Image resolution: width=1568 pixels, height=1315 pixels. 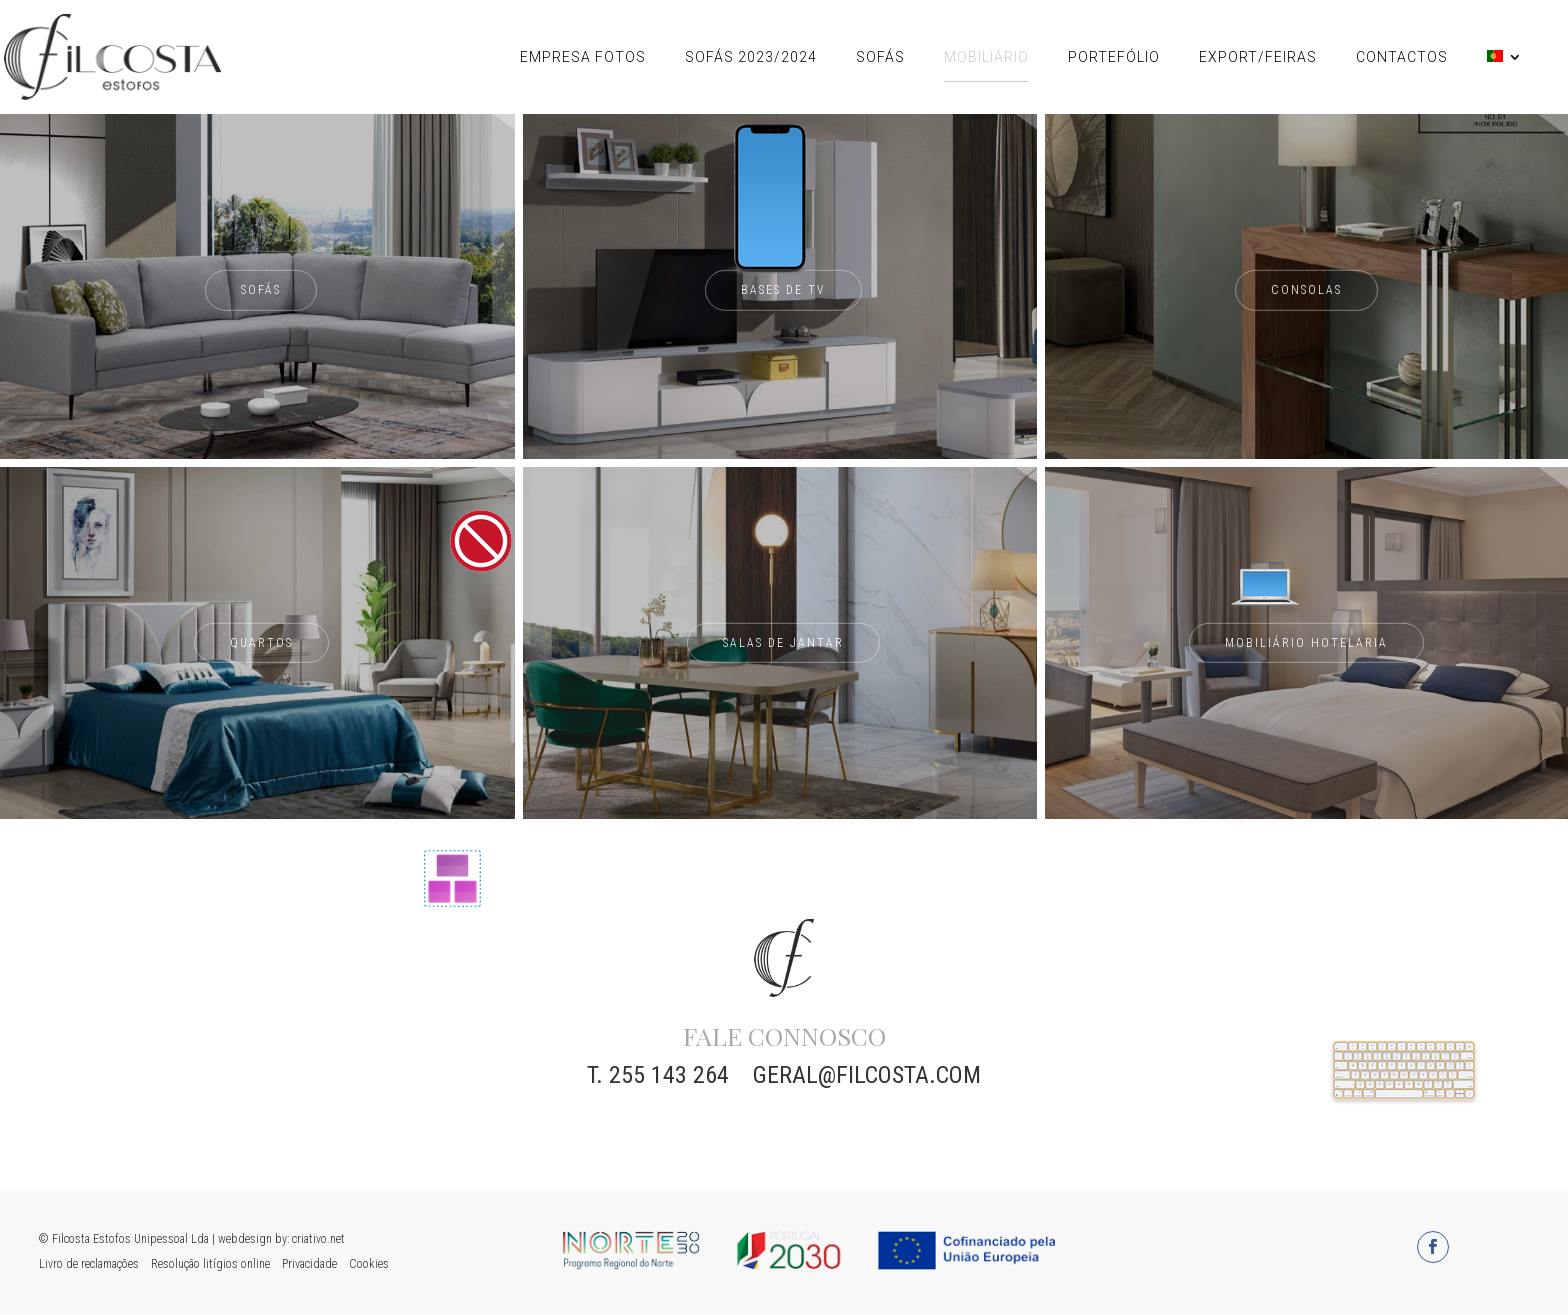 I want to click on indicates this macbook air in system preferences, so click(x=1265, y=582).